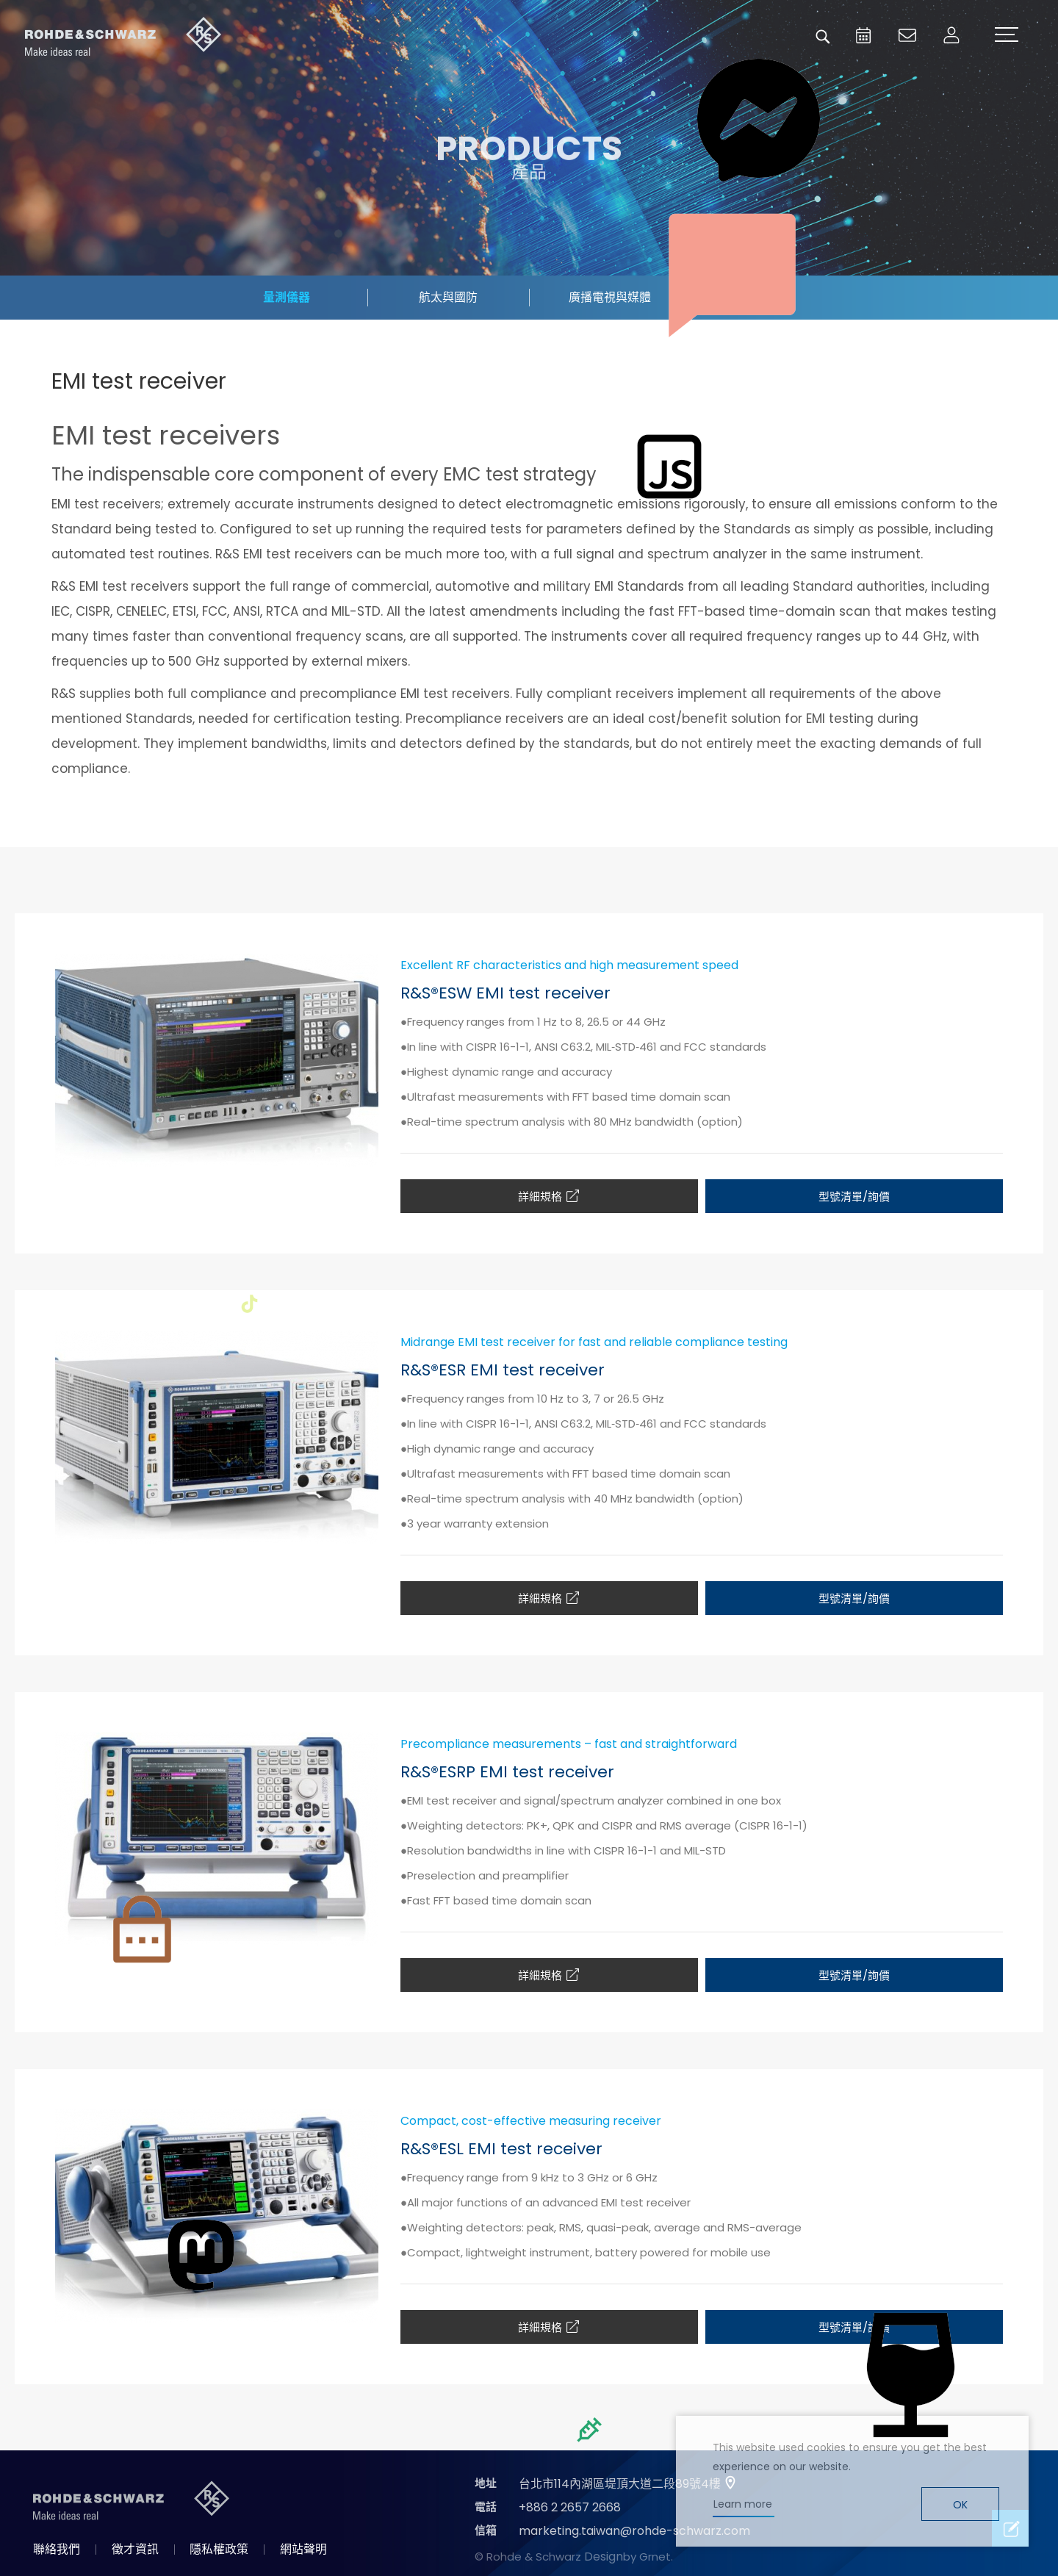 The width and height of the screenshot is (1058, 2576). I want to click on open tiktok app, so click(249, 1303).